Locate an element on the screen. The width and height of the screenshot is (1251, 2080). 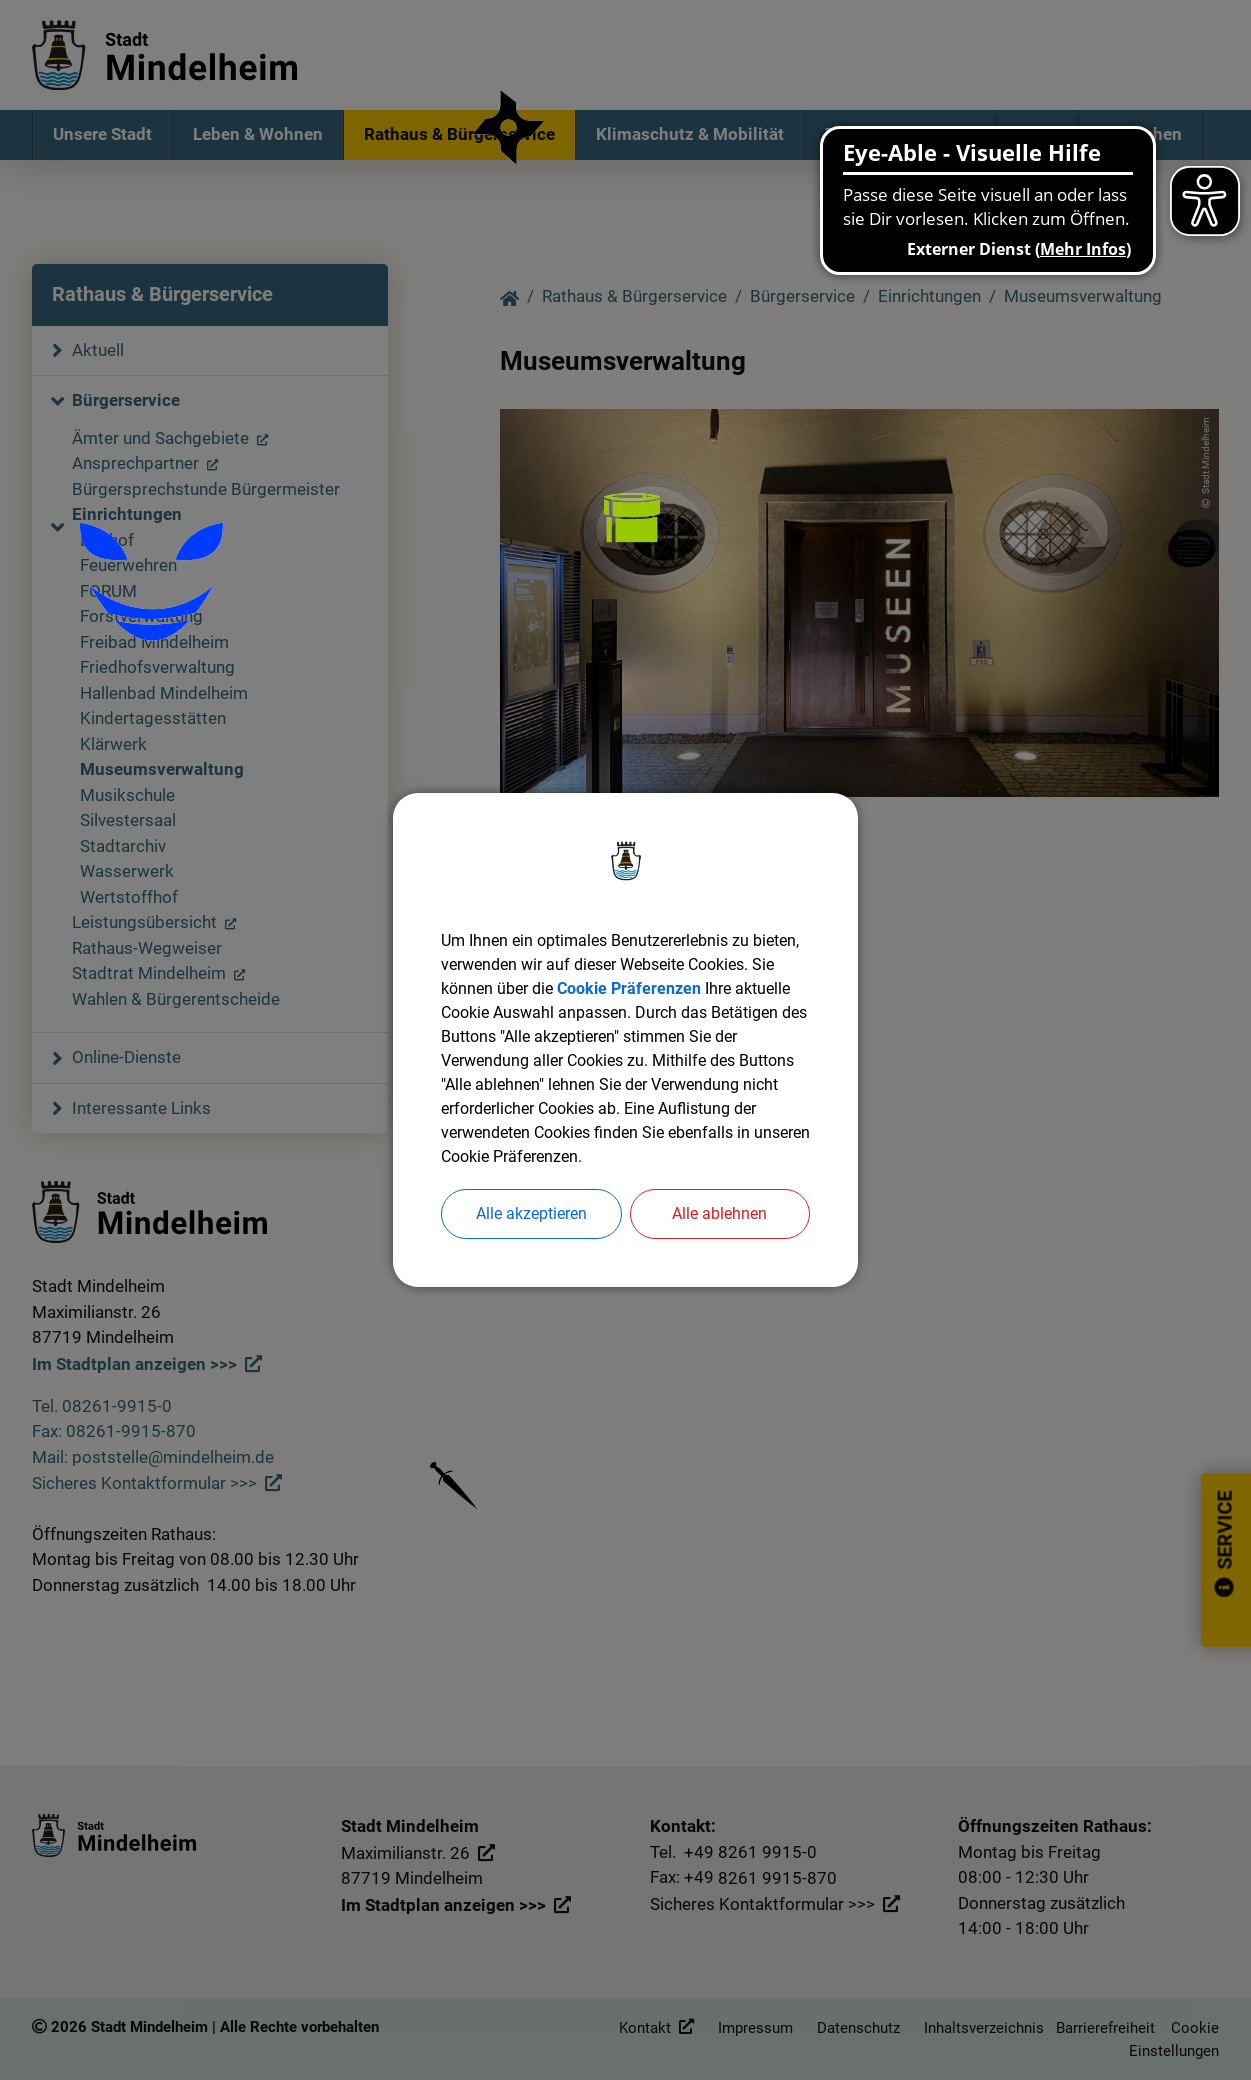
indicates a mischievous or cunning character trait is located at coordinates (150, 577).